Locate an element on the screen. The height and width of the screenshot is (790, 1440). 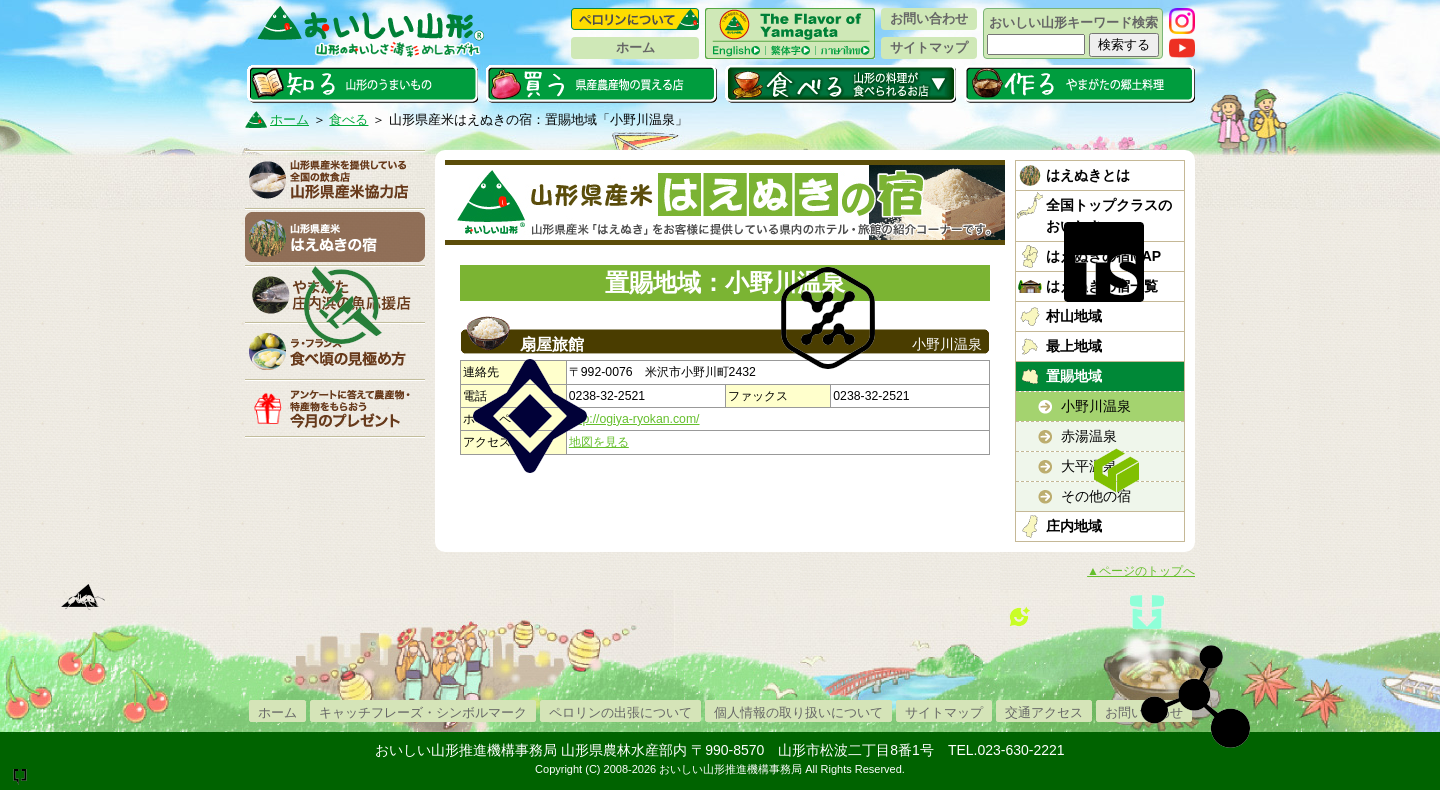
open transmission torrent client is located at coordinates (1147, 612).